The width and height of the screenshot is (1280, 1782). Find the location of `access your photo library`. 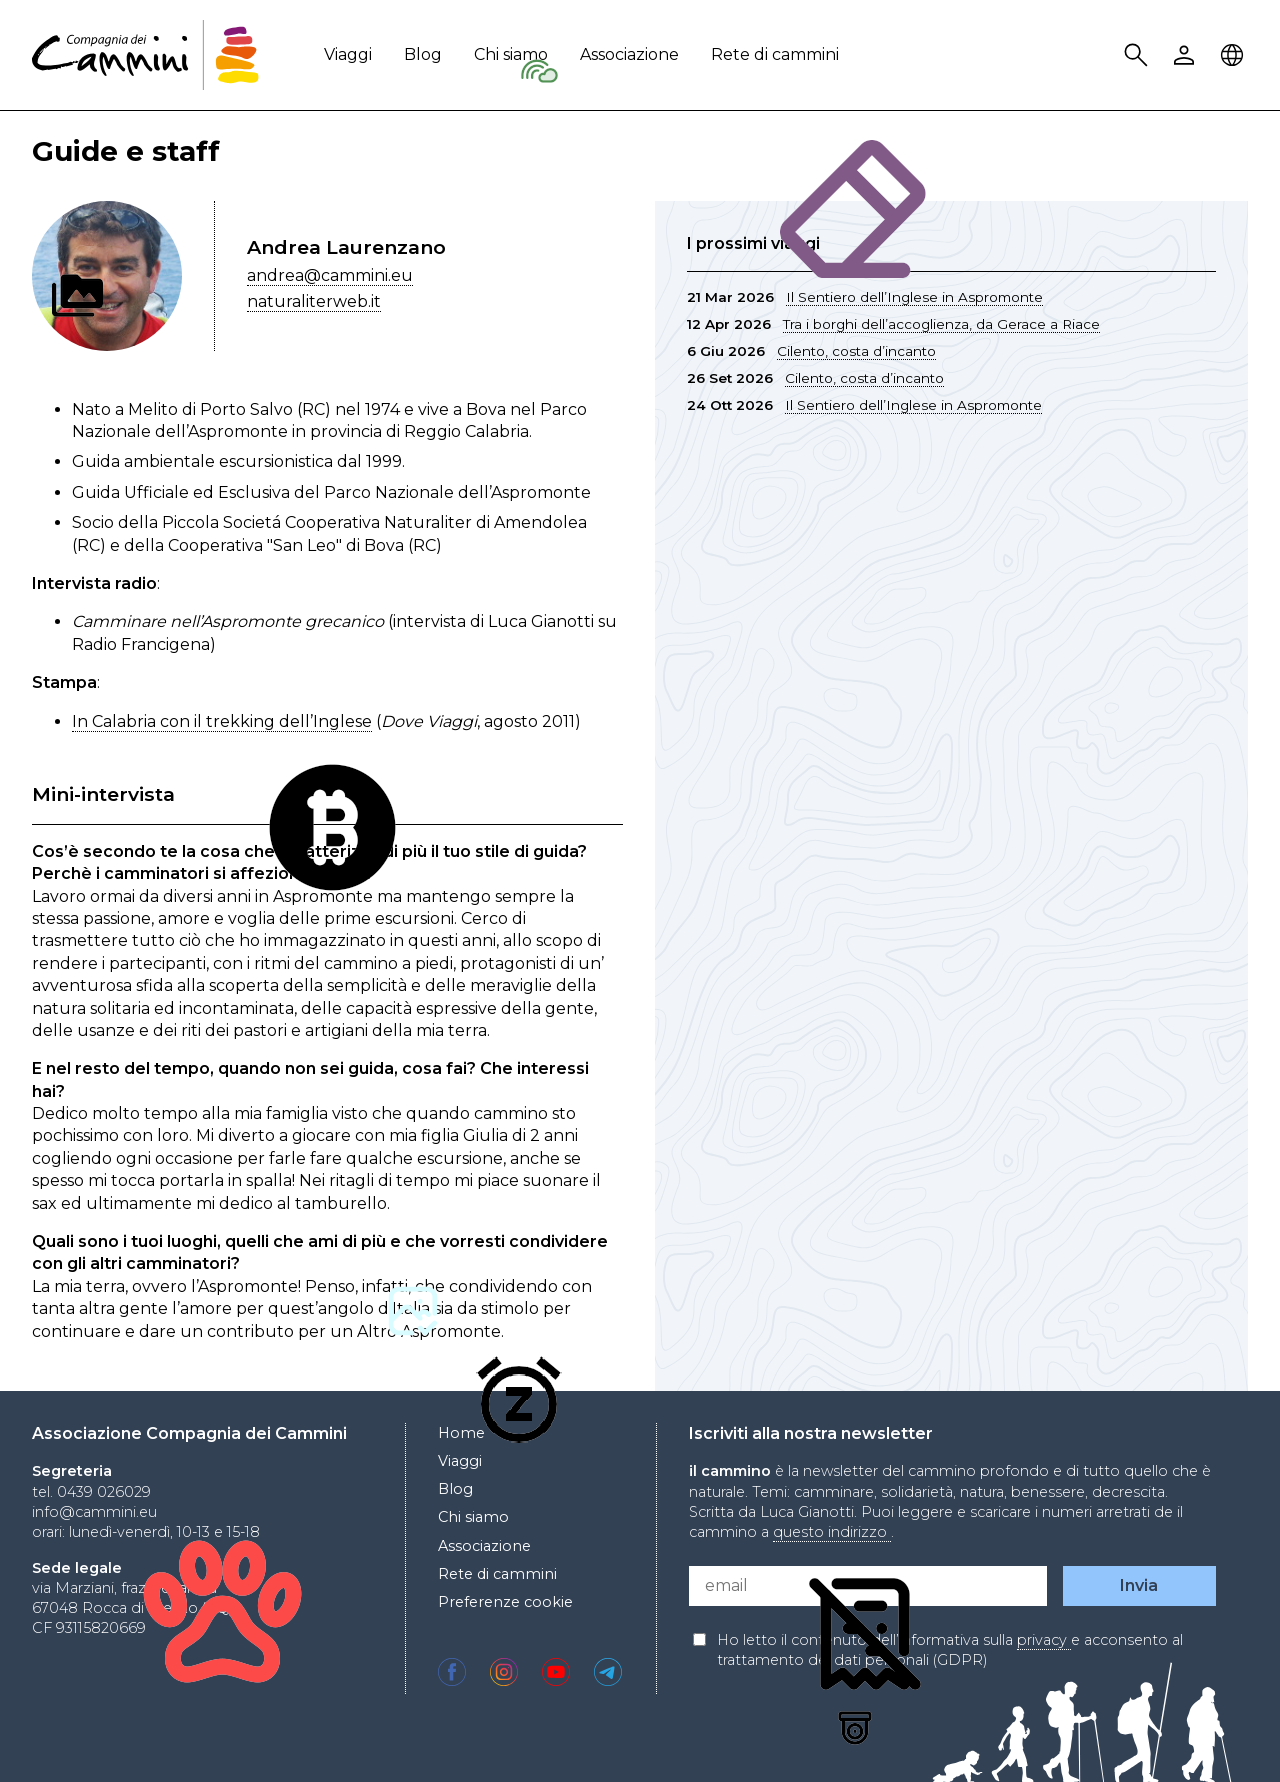

access your photo library is located at coordinates (77, 295).